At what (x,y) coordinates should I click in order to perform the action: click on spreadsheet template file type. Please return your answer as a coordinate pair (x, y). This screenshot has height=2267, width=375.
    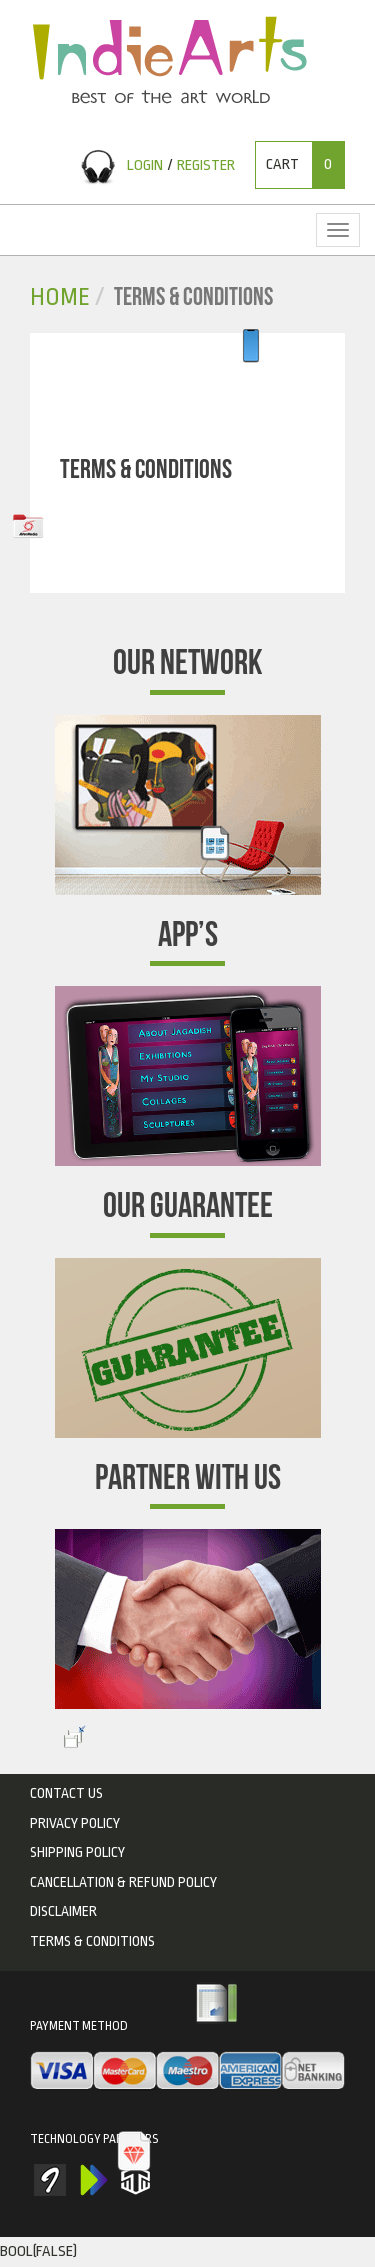
    Looking at the image, I should click on (216, 2003).